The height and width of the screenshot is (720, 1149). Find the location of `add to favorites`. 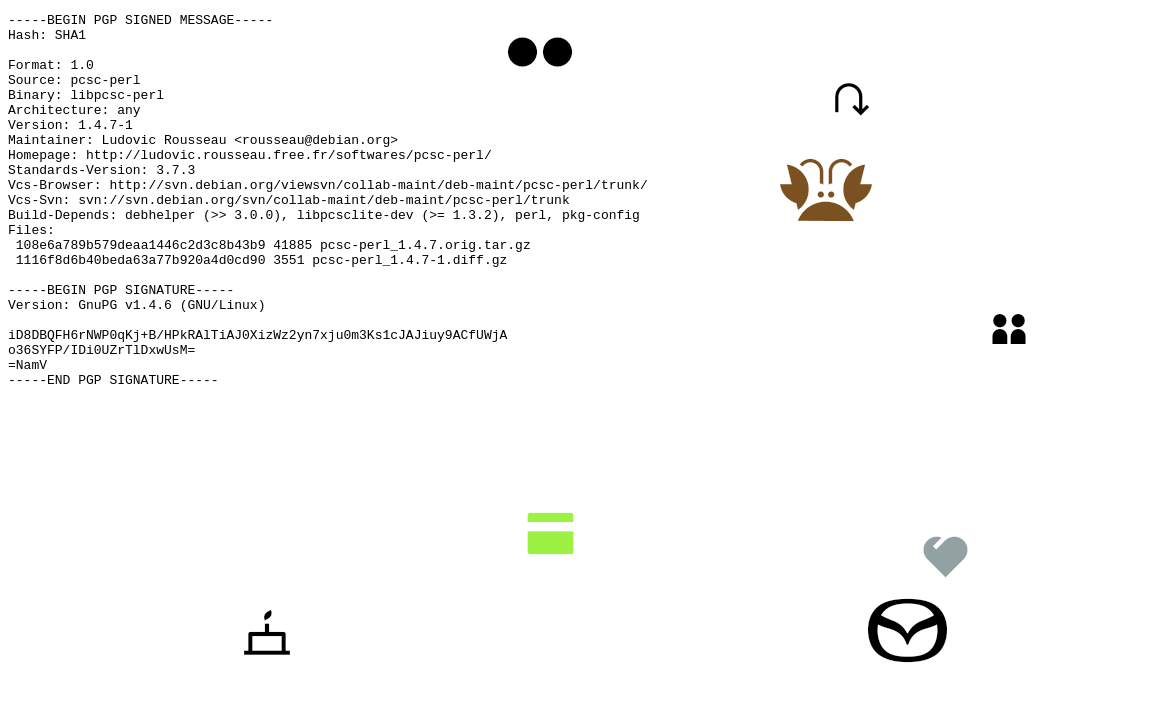

add to favorites is located at coordinates (945, 556).